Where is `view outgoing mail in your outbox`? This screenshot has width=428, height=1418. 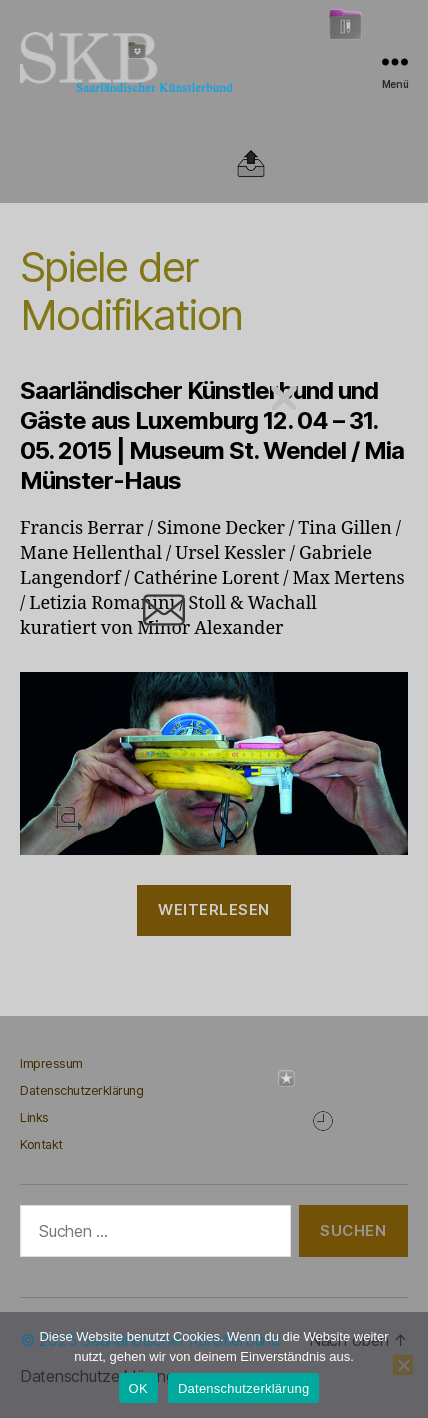 view outgoing mail in your outbox is located at coordinates (251, 165).